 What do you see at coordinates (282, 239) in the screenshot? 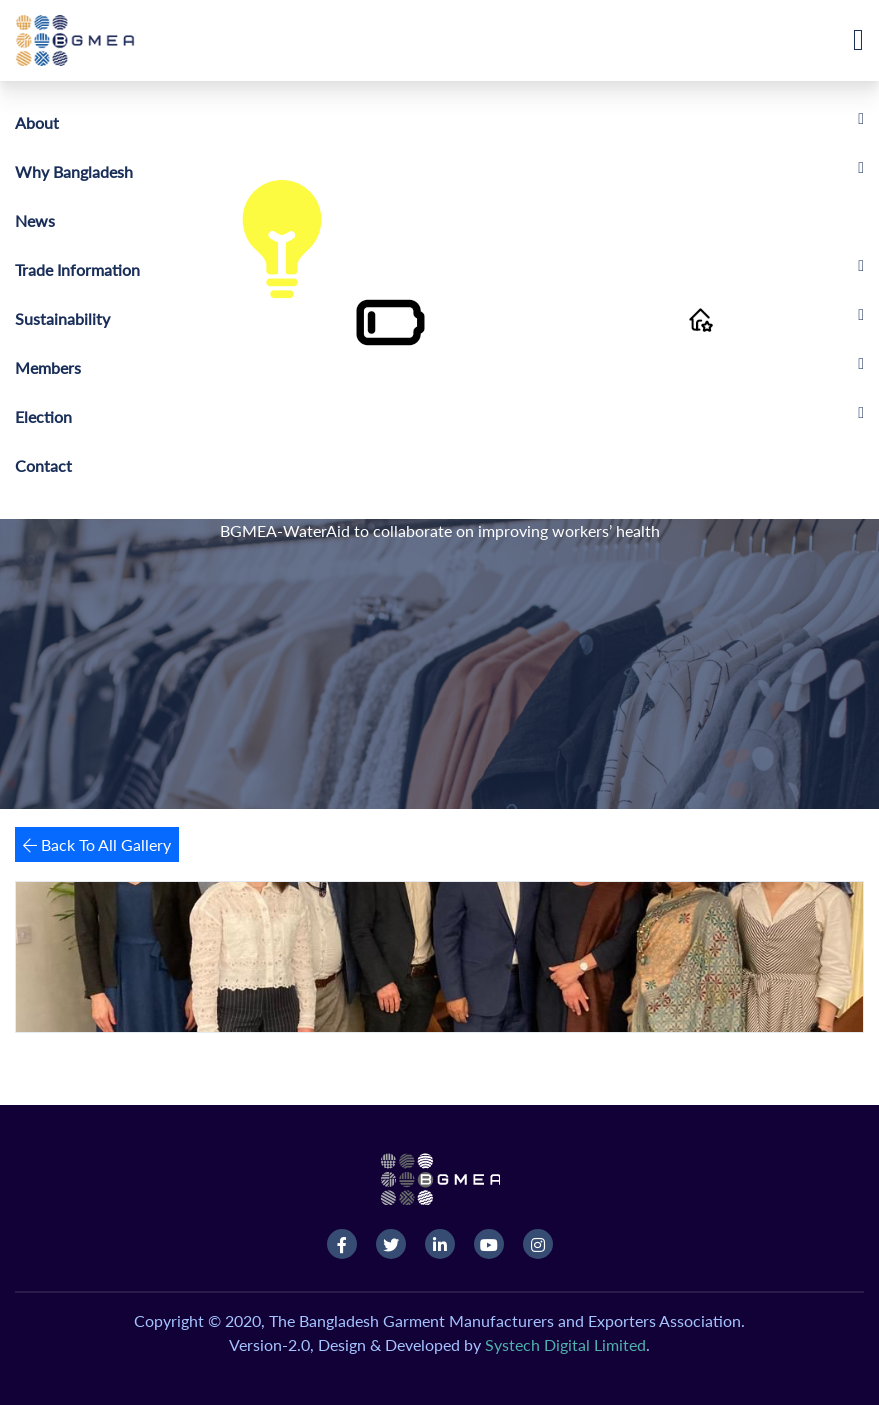
I see `view tips or suggestions` at bounding box center [282, 239].